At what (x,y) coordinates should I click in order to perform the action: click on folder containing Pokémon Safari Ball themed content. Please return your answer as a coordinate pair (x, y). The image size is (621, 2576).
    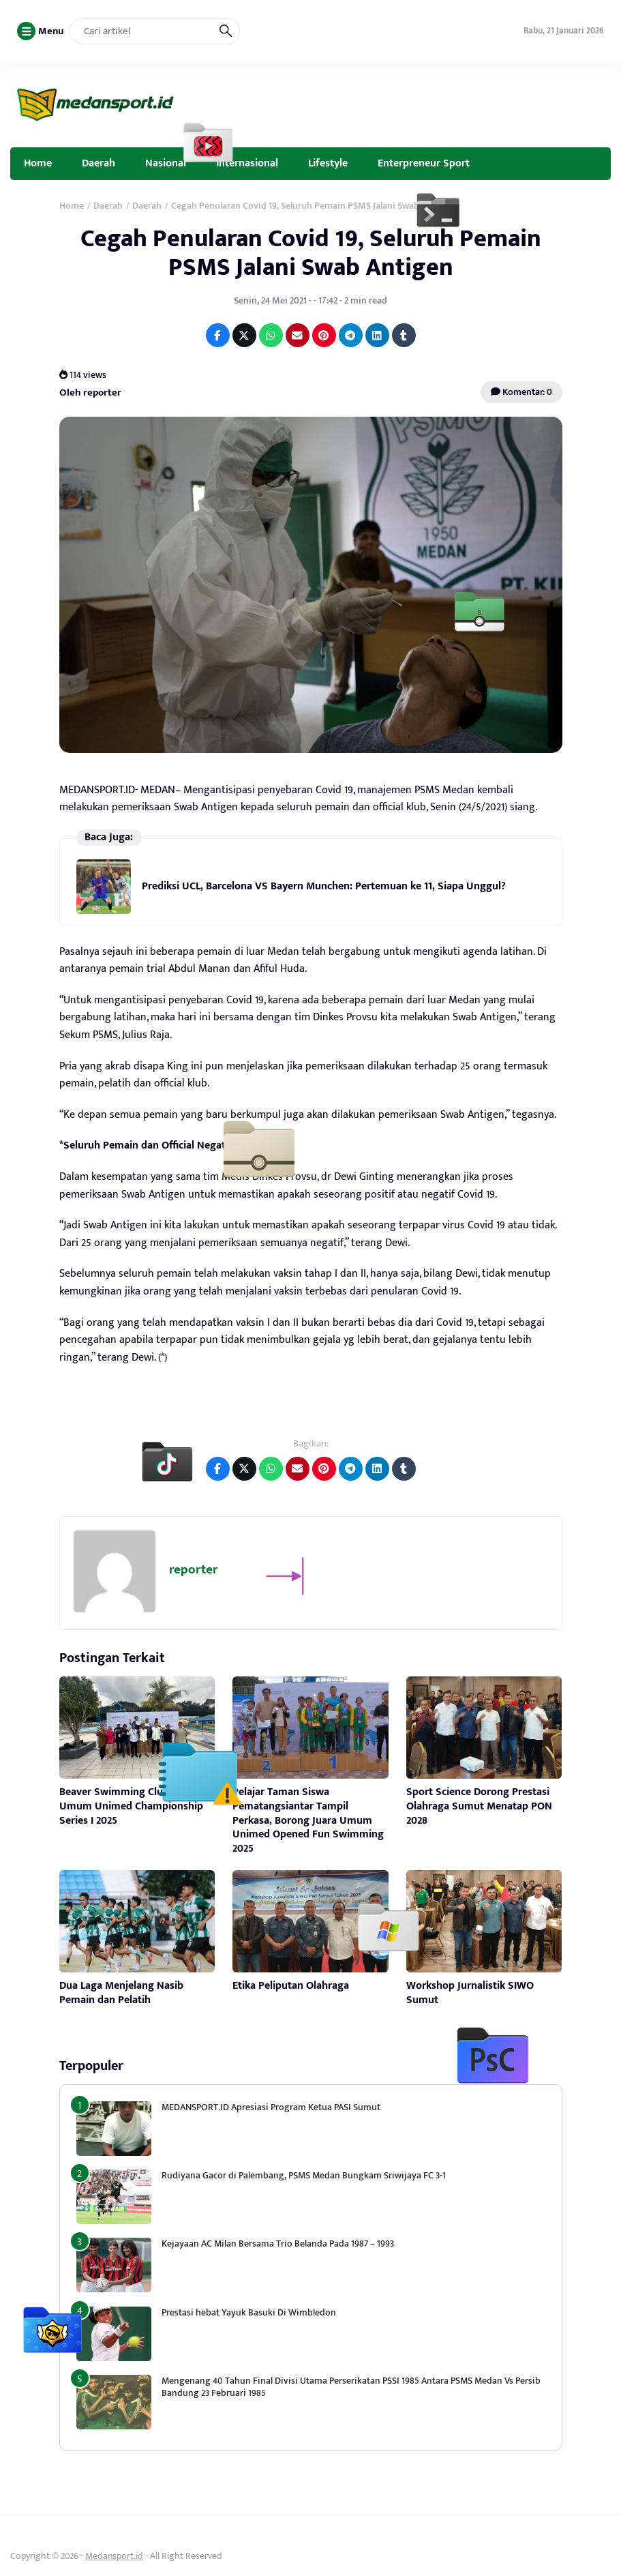
    Looking at the image, I should click on (479, 613).